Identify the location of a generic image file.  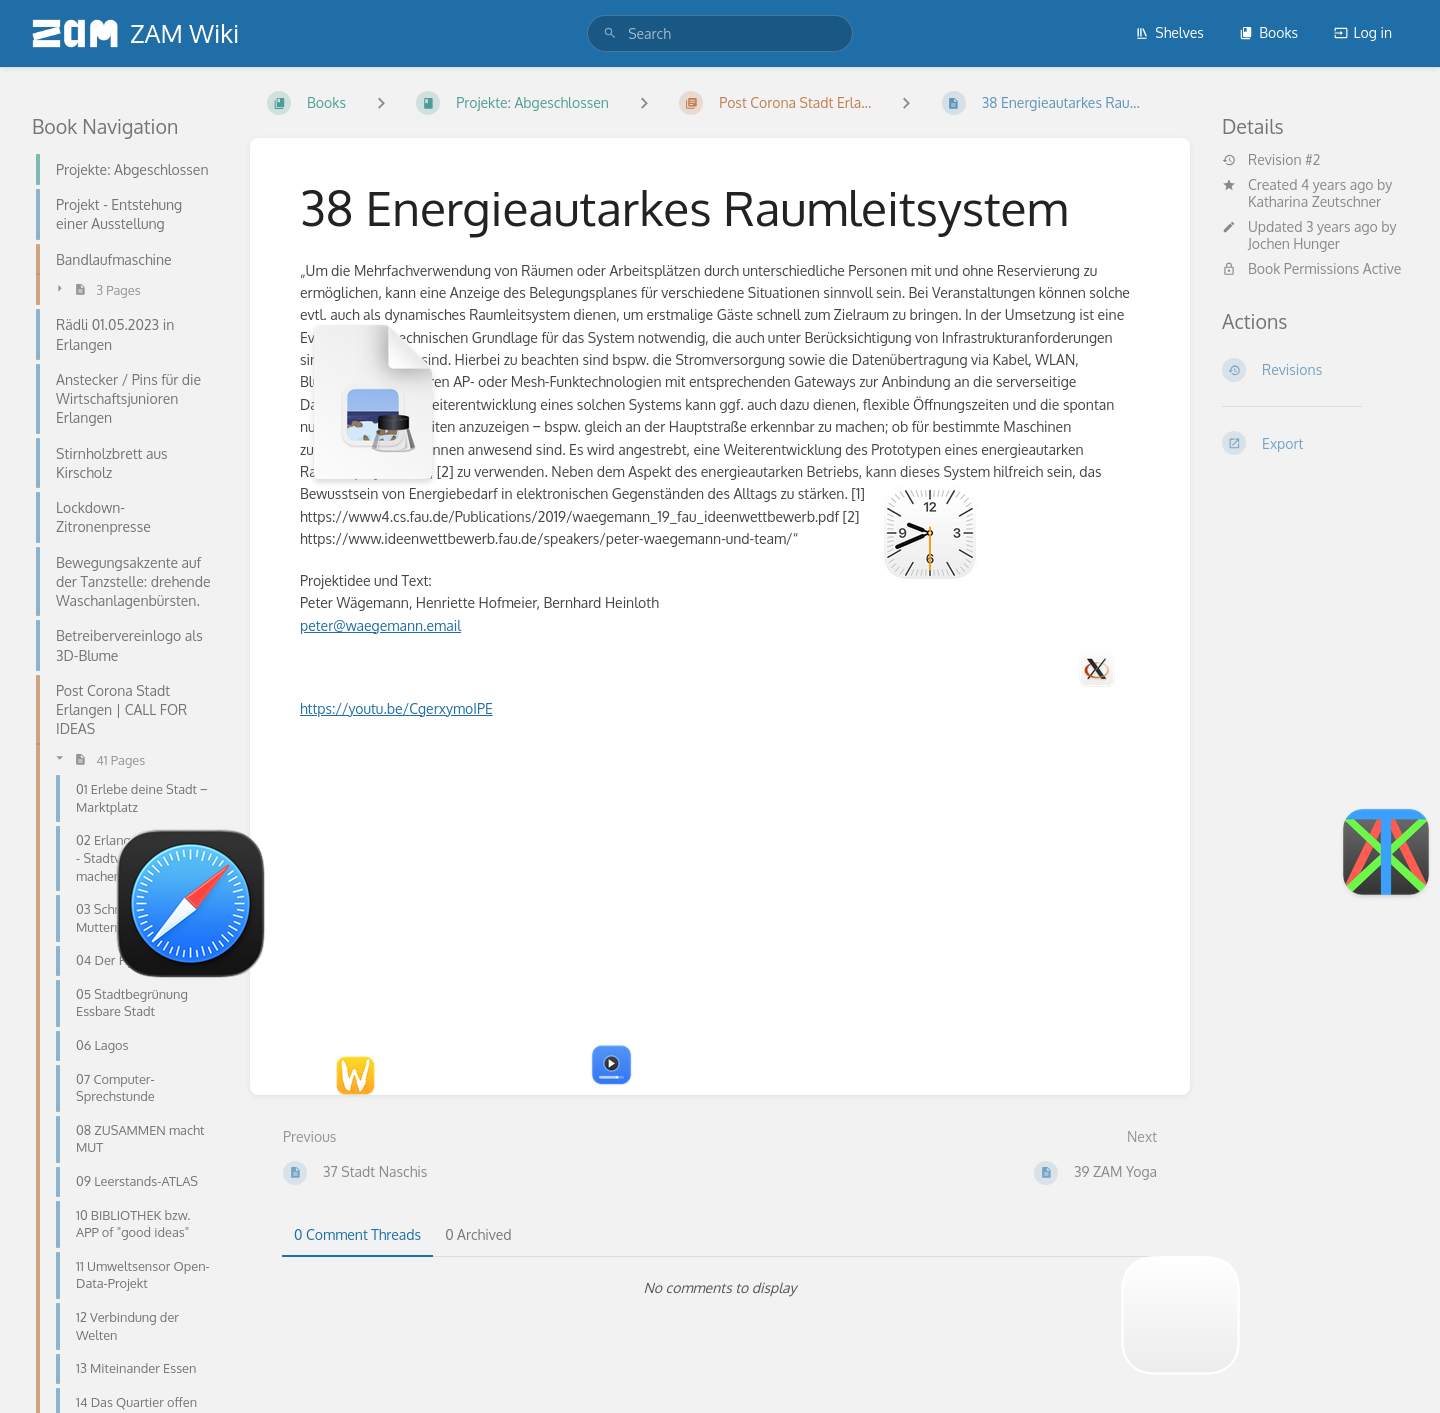
(373, 405).